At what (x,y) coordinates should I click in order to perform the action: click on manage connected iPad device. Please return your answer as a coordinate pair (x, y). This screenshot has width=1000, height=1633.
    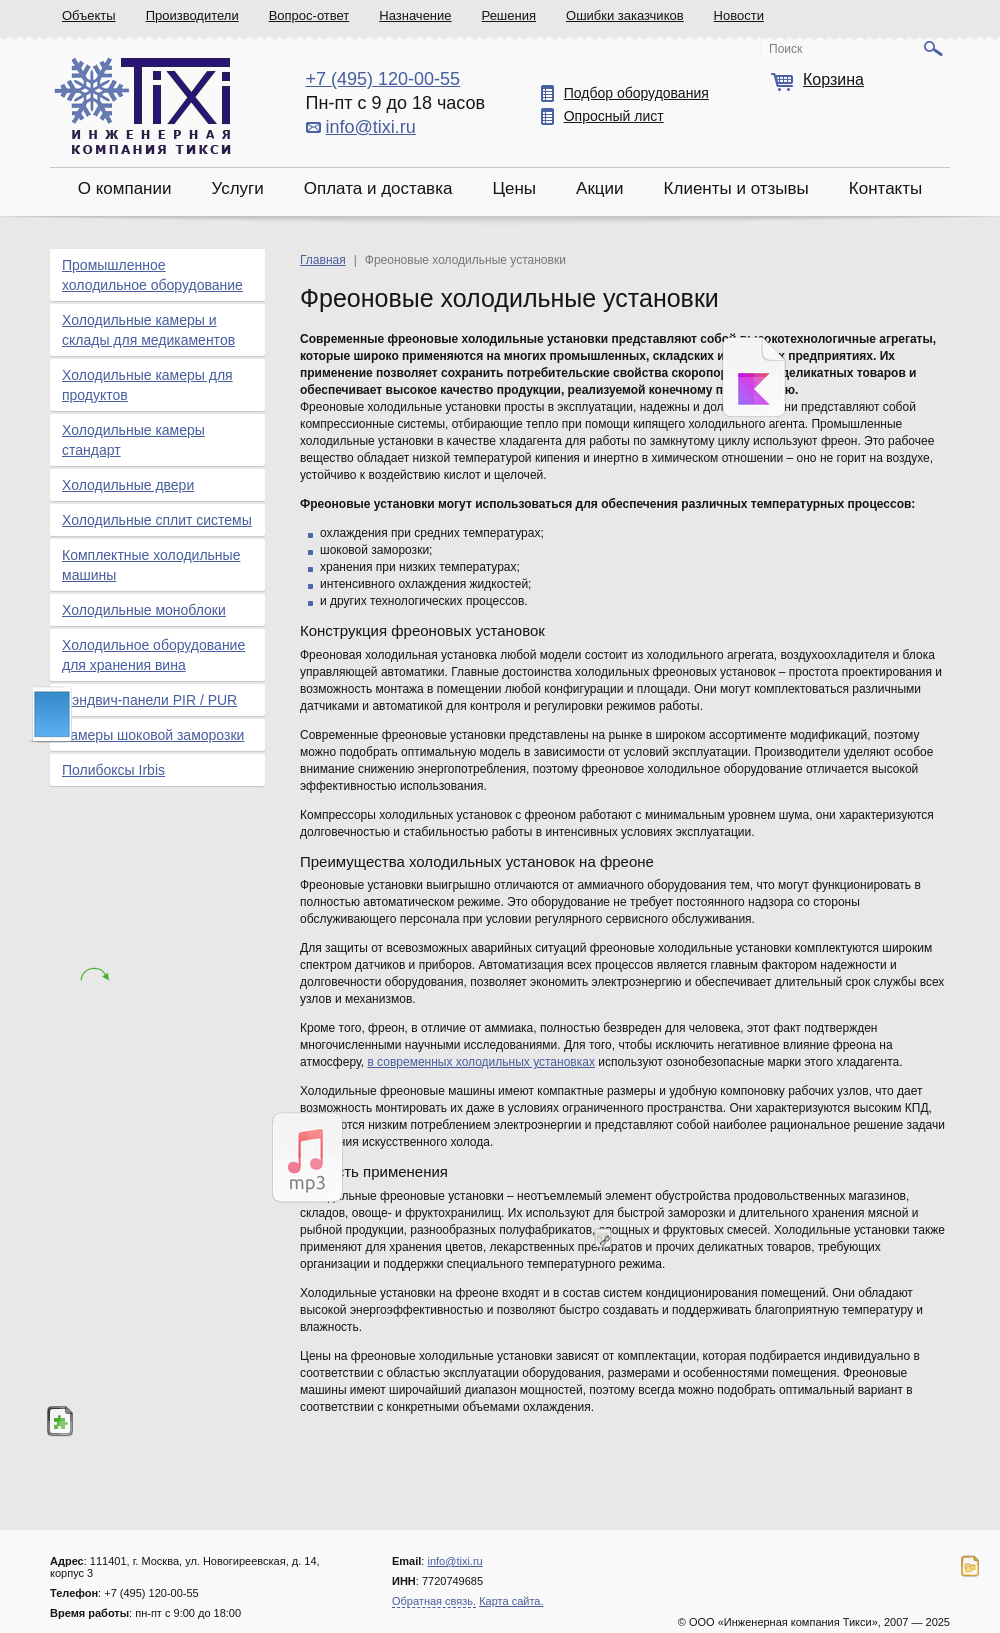
    Looking at the image, I should click on (52, 714).